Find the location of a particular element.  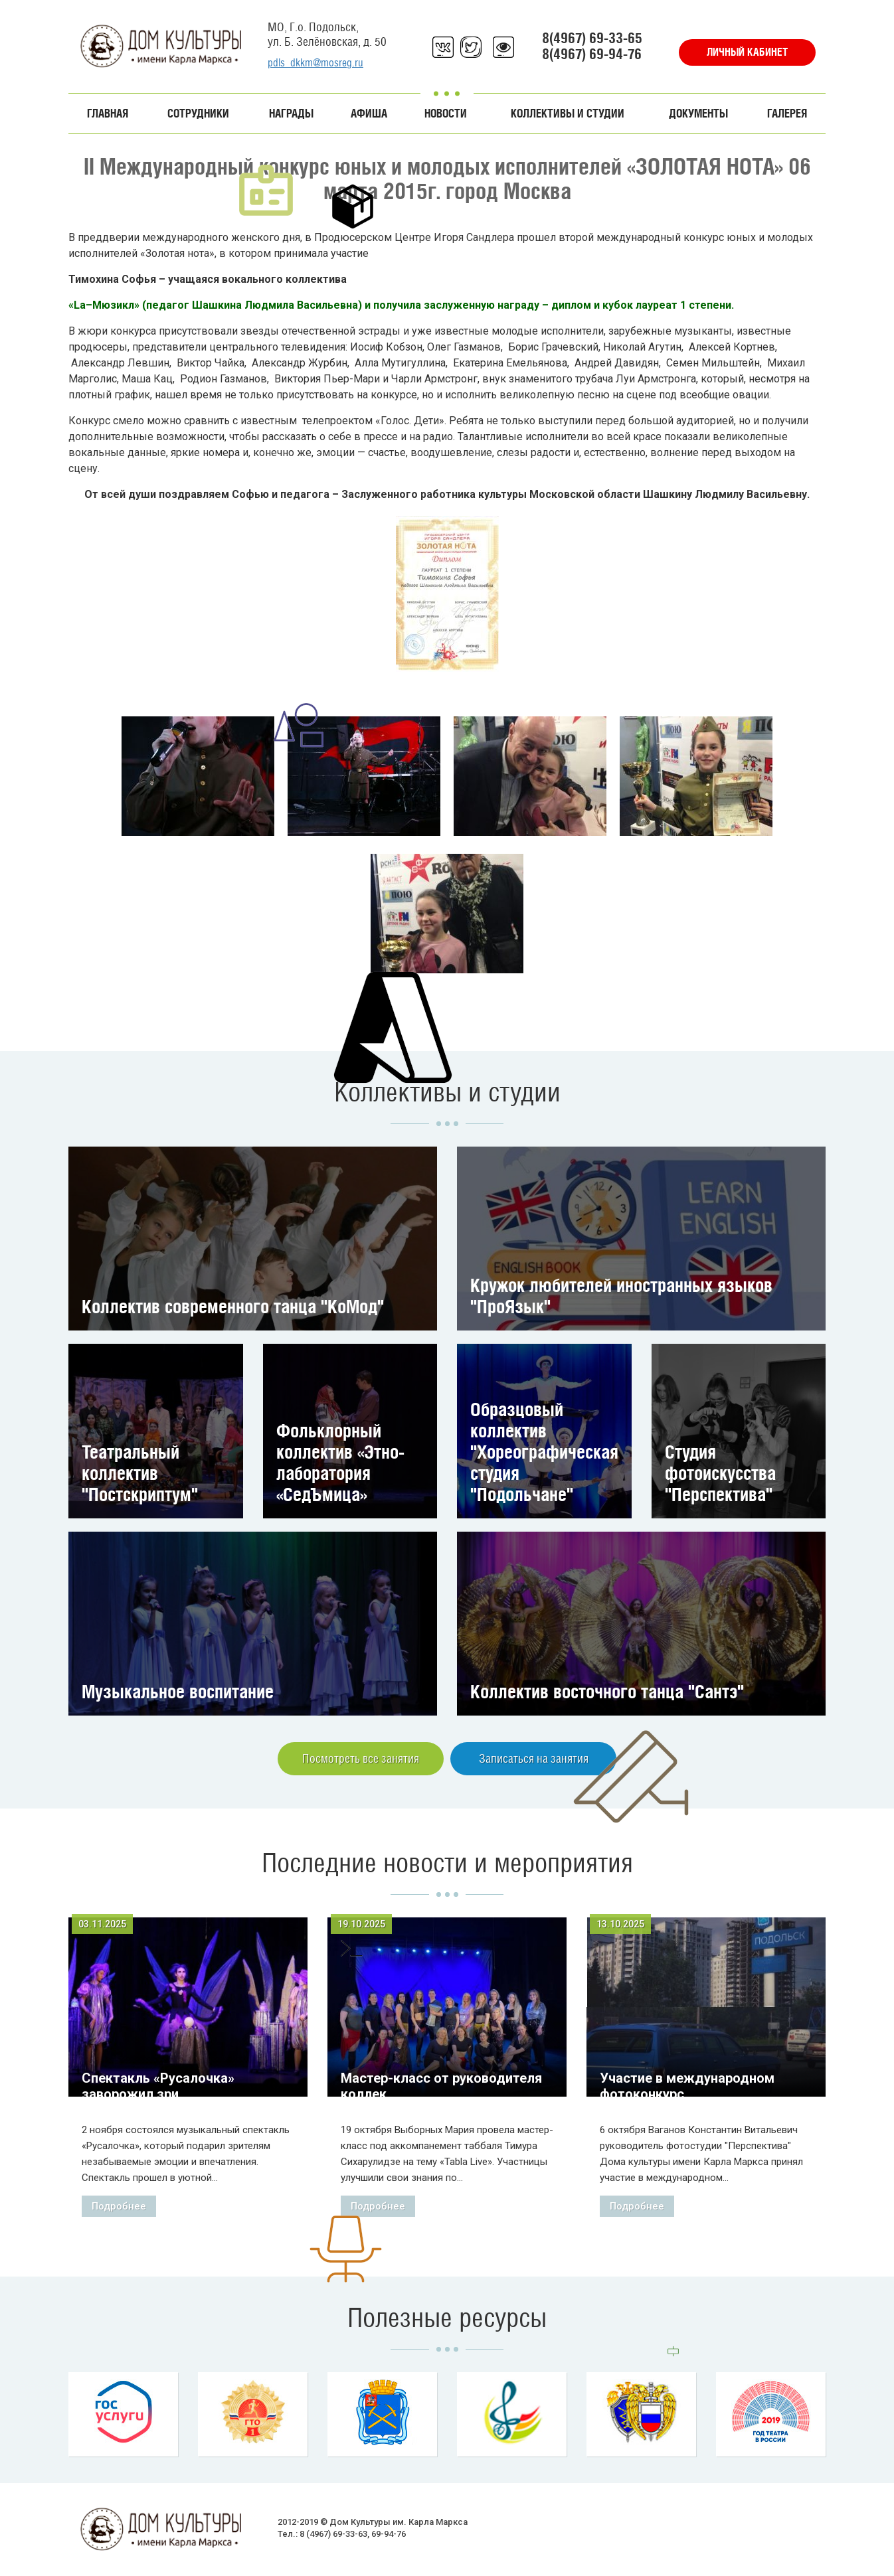

align object to horizontal center is located at coordinates (673, 2351).